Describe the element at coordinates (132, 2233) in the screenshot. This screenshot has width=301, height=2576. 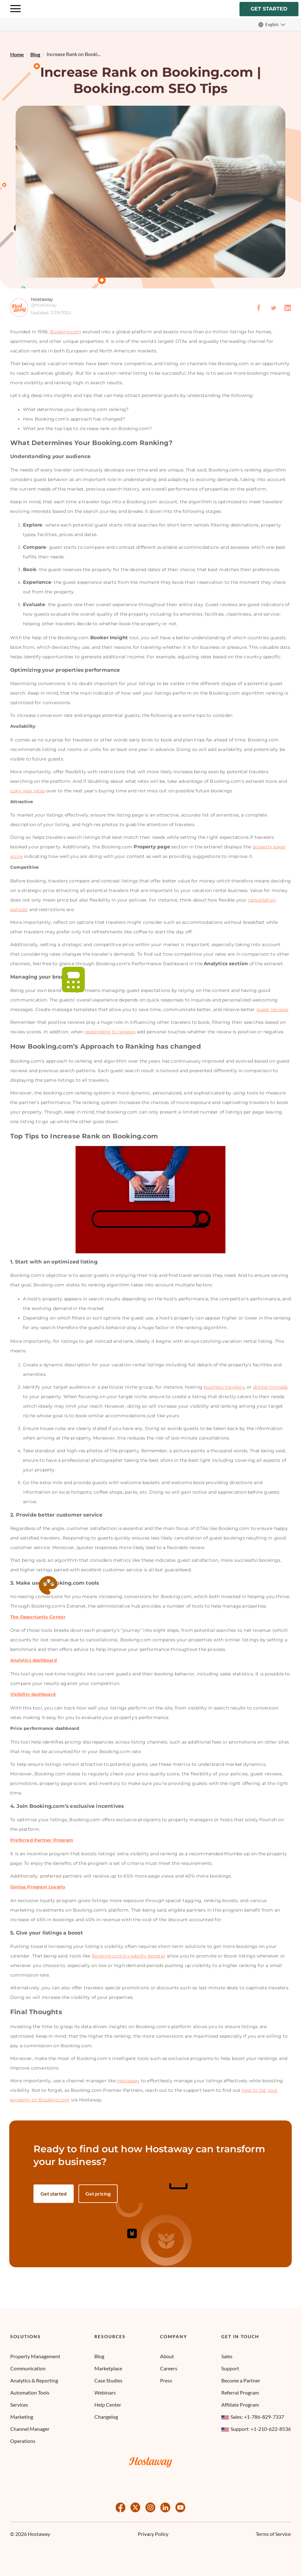
I see `open Wikipedia or wiki-related content` at that location.